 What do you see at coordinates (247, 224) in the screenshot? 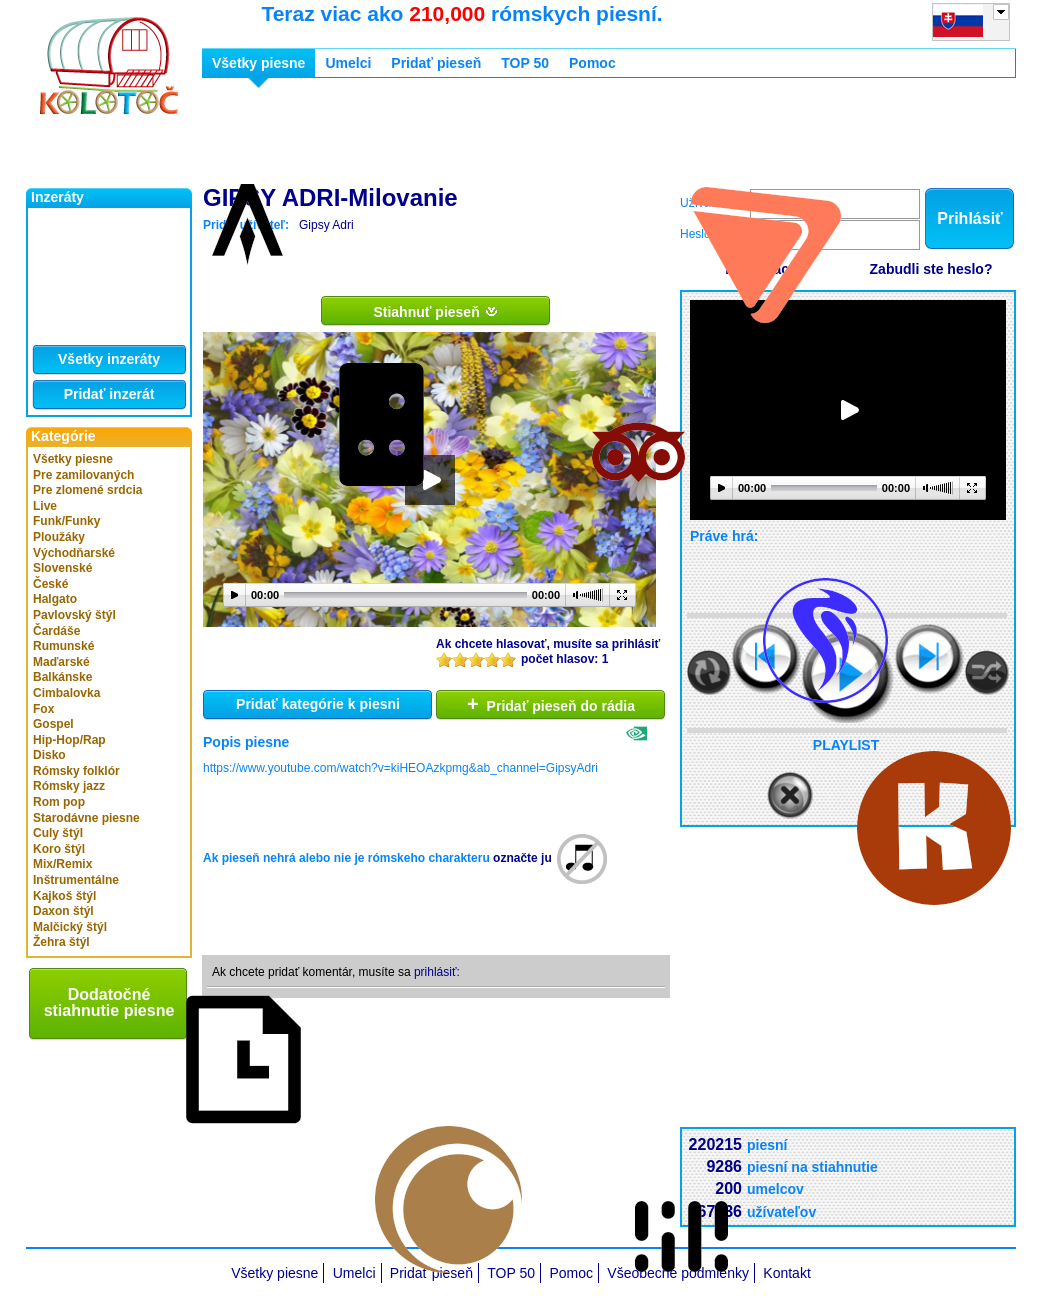
I see `open alacritty terminal emulator` at bounding box center [247, 224].